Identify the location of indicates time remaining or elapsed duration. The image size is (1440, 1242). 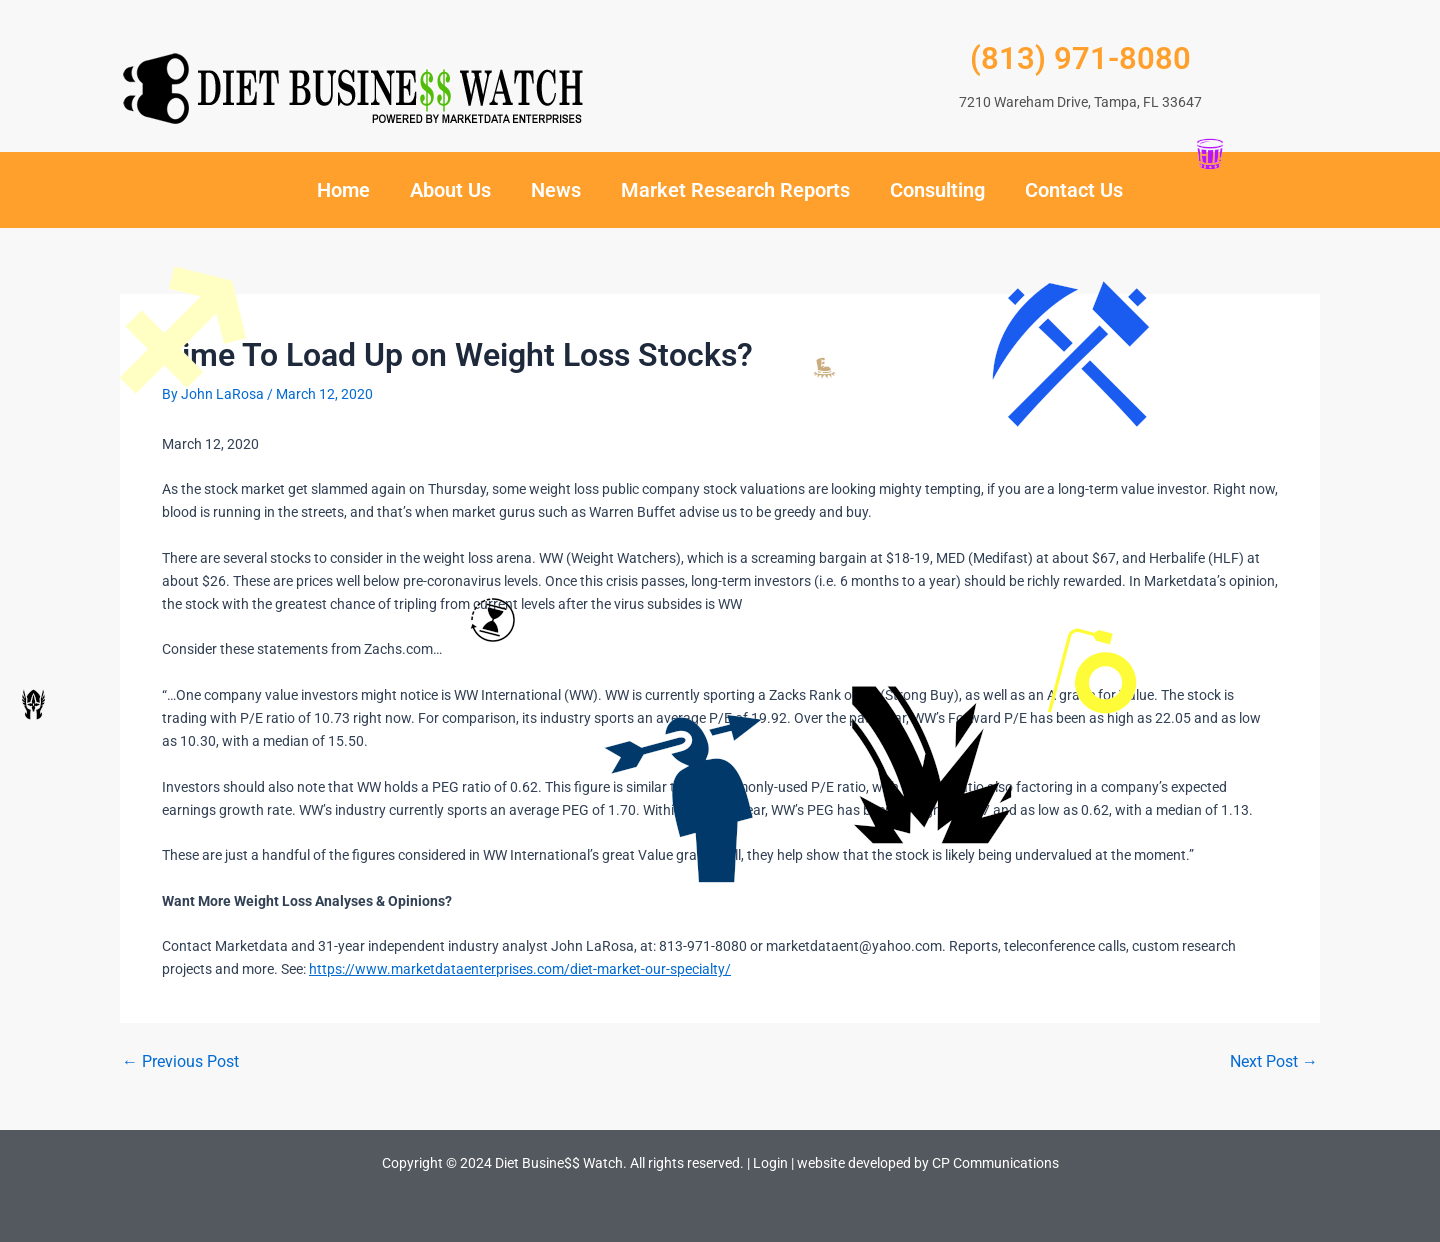
(493, 620).